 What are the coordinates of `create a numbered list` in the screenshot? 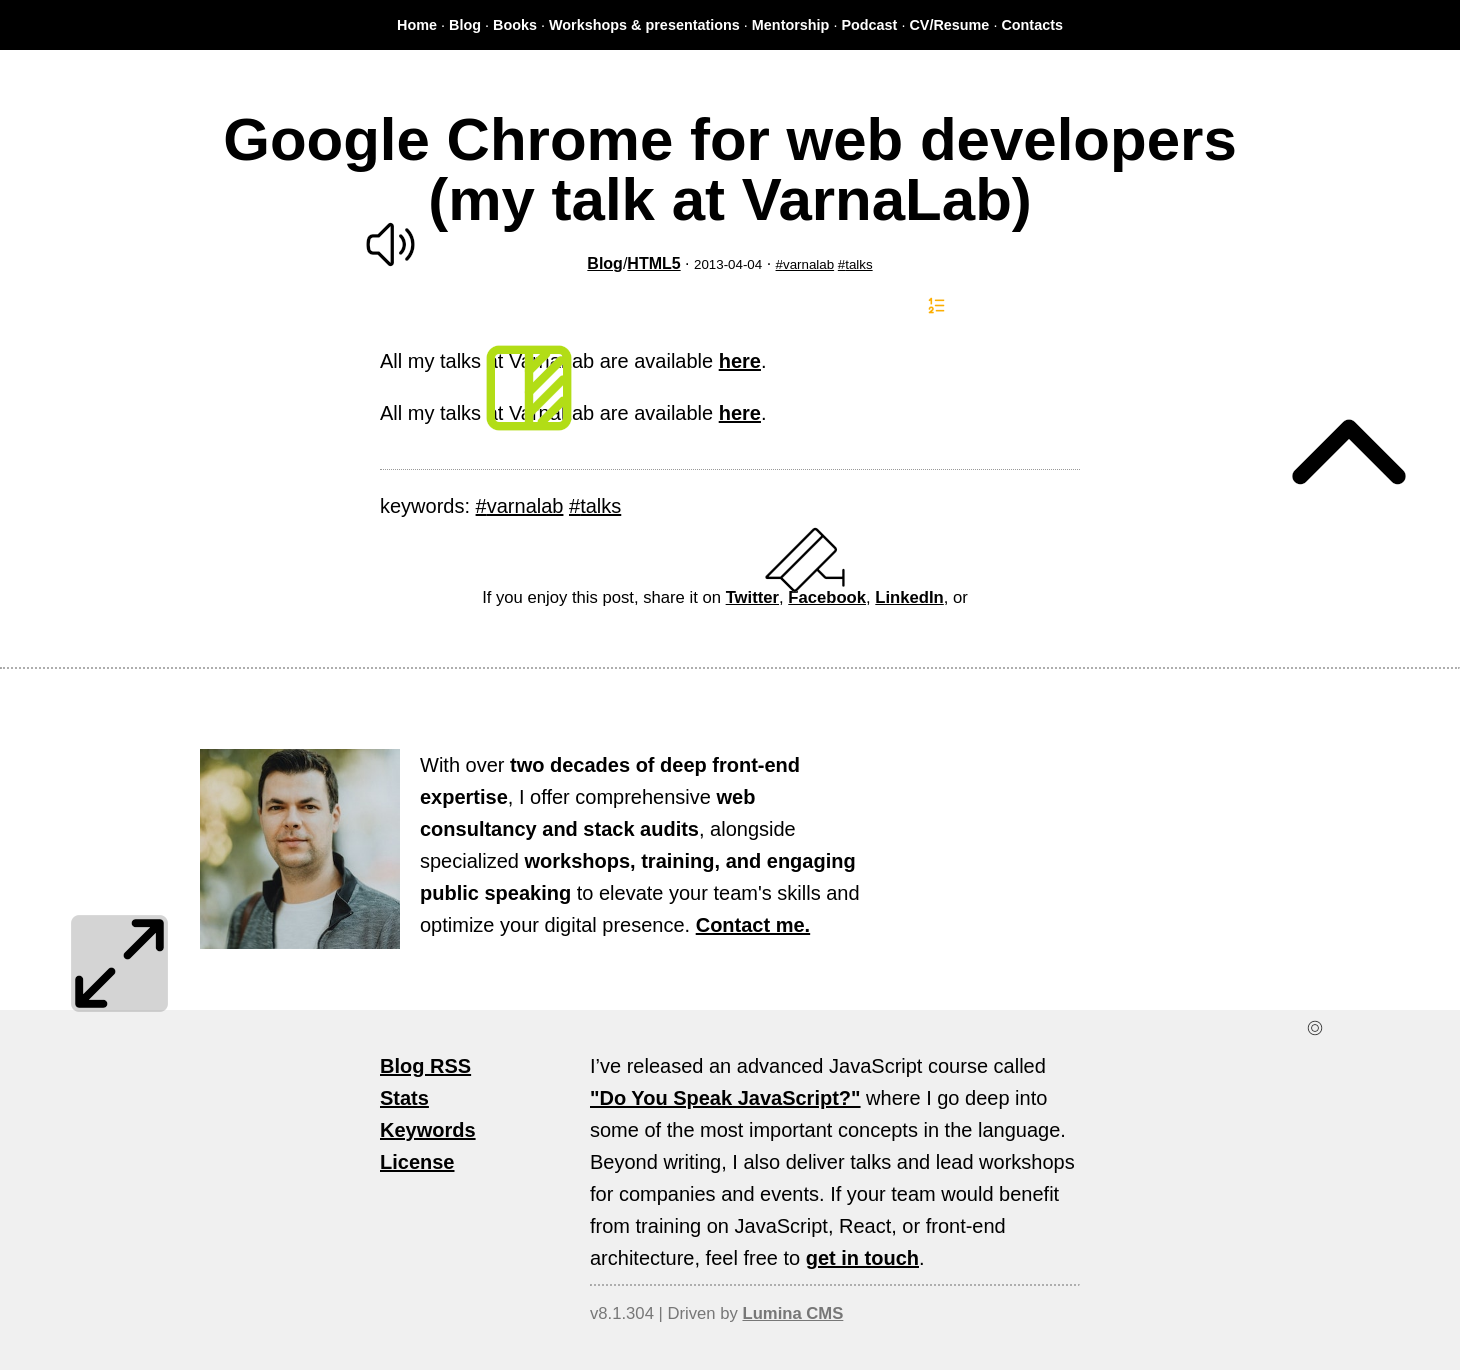 It's located at (936, 305).